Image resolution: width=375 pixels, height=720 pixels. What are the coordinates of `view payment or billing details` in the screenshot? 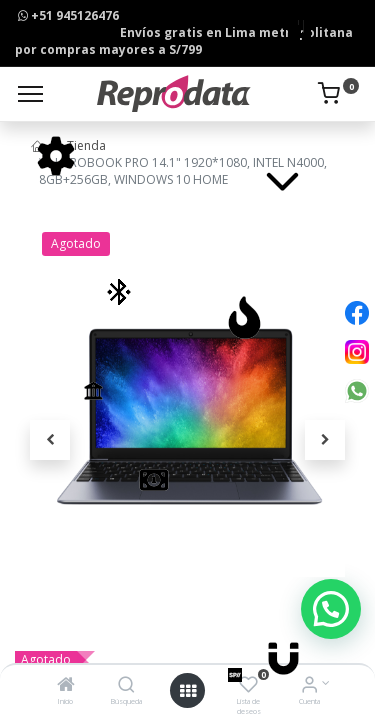 It's located at (154, 480).